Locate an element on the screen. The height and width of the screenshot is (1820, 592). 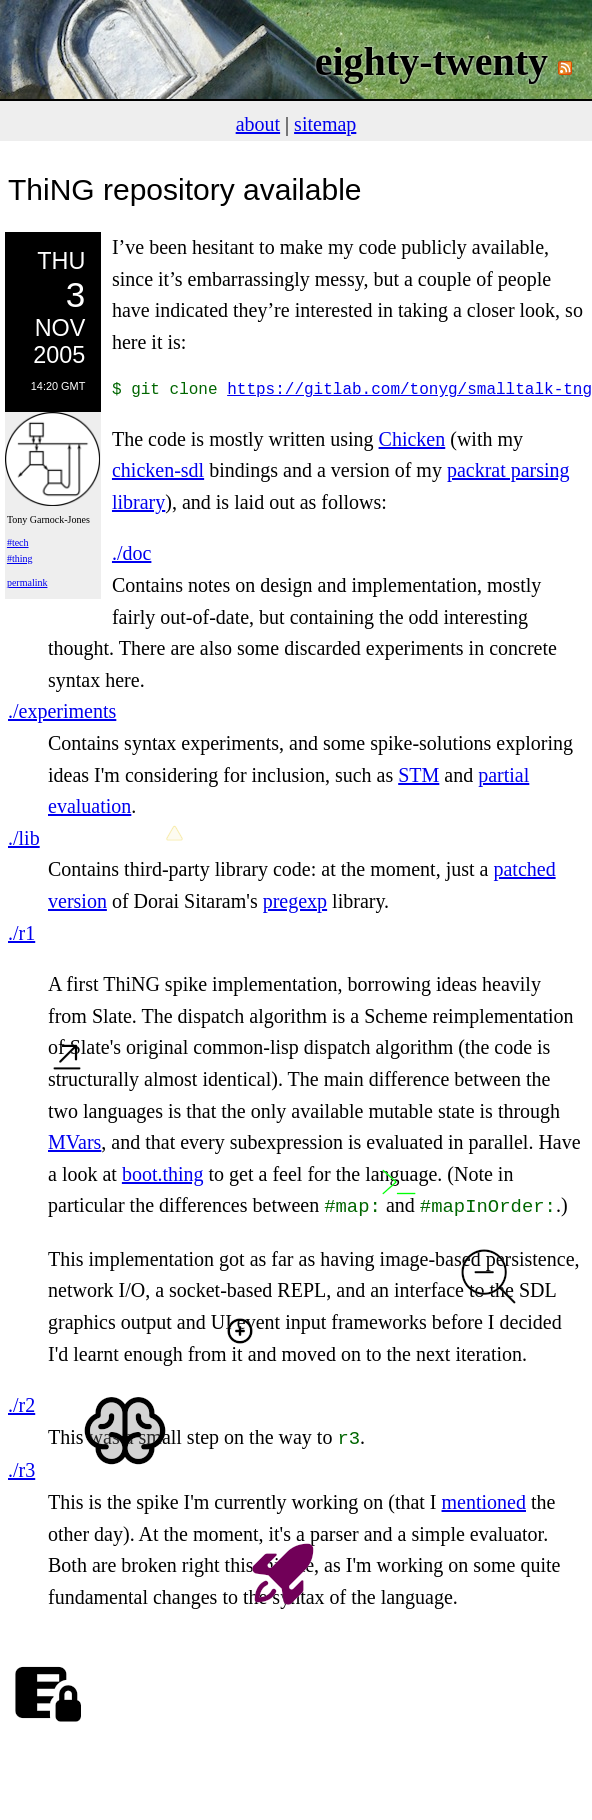
zoom out of current view is located at coordinates (488, 1276).